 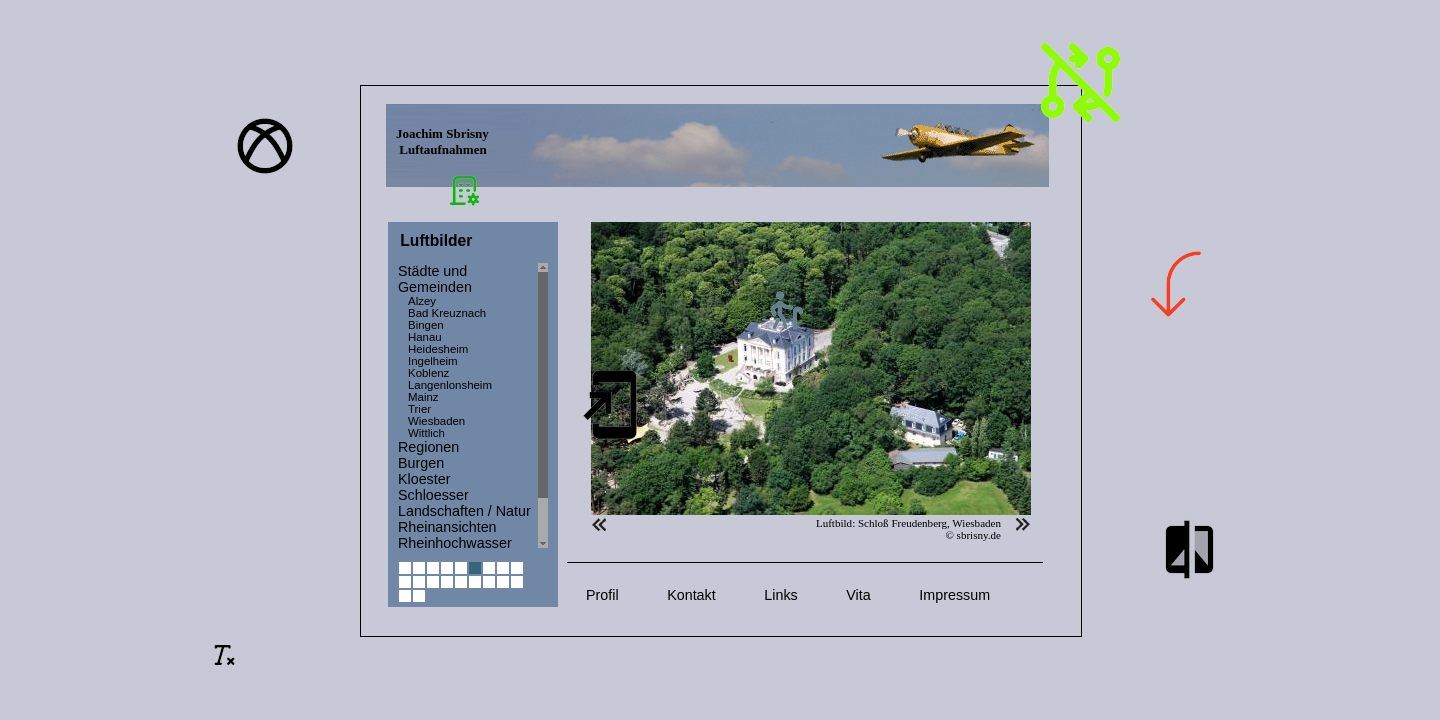 I want to click on access building or facility settings, so click(x=464, y=190).